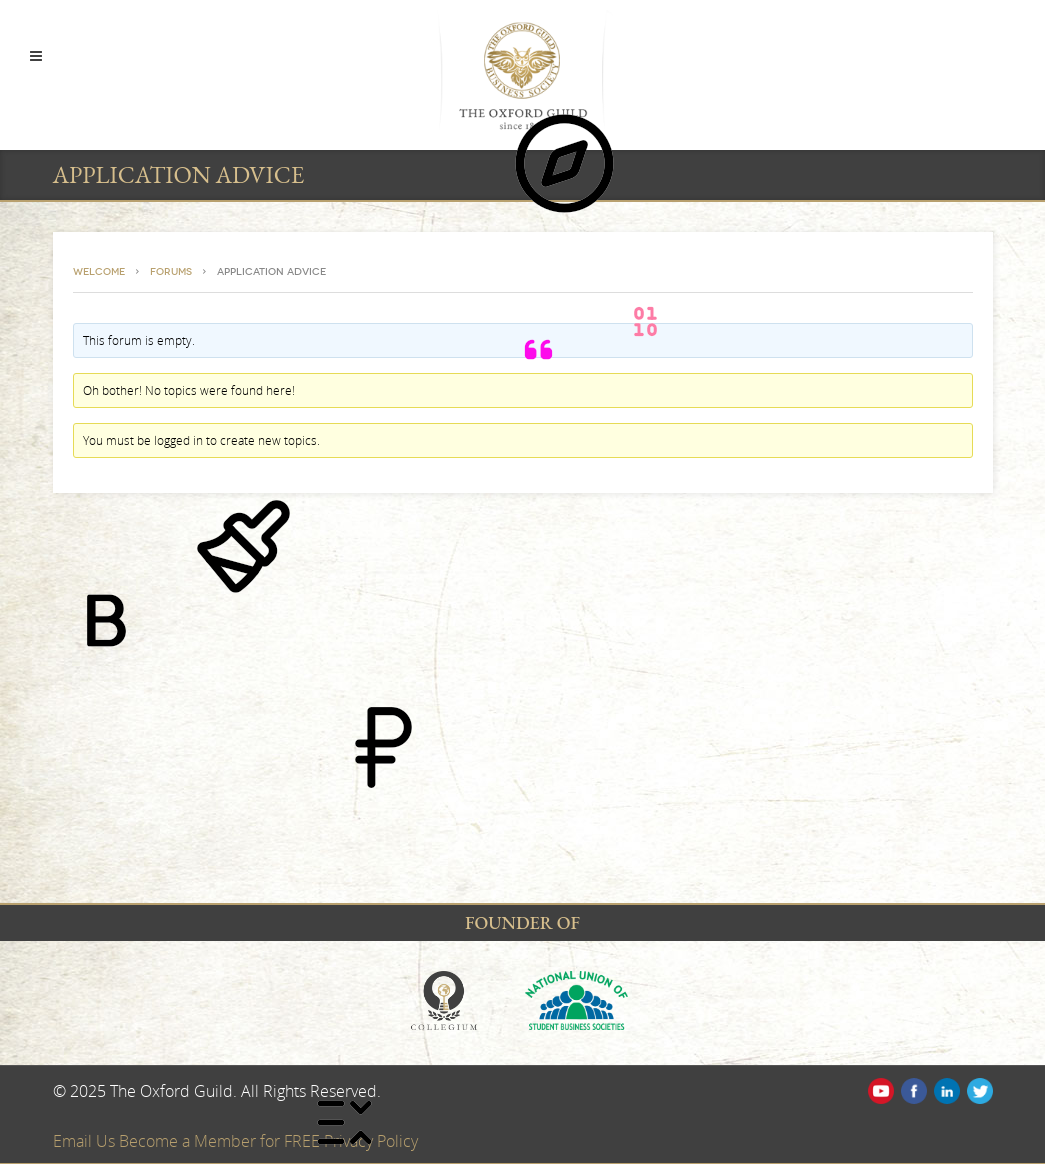  I want to click on collapse or expand all list items, so click(344, 1122).